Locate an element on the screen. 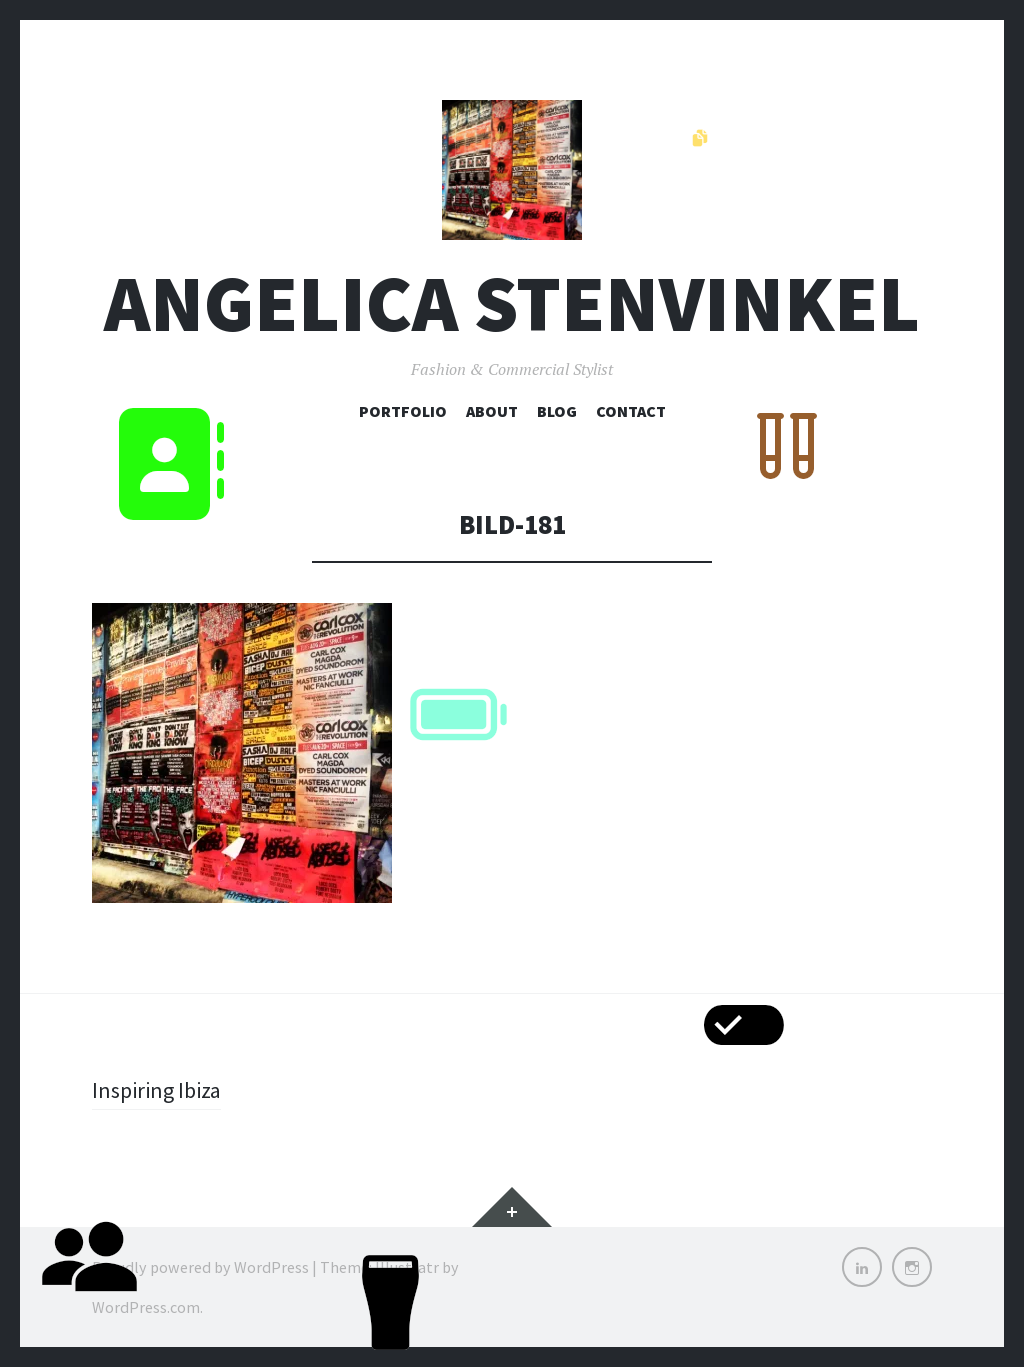 This screenshot has width=1024, height=1367. indicates battery is fully charged is located at coordinates (458, 714).